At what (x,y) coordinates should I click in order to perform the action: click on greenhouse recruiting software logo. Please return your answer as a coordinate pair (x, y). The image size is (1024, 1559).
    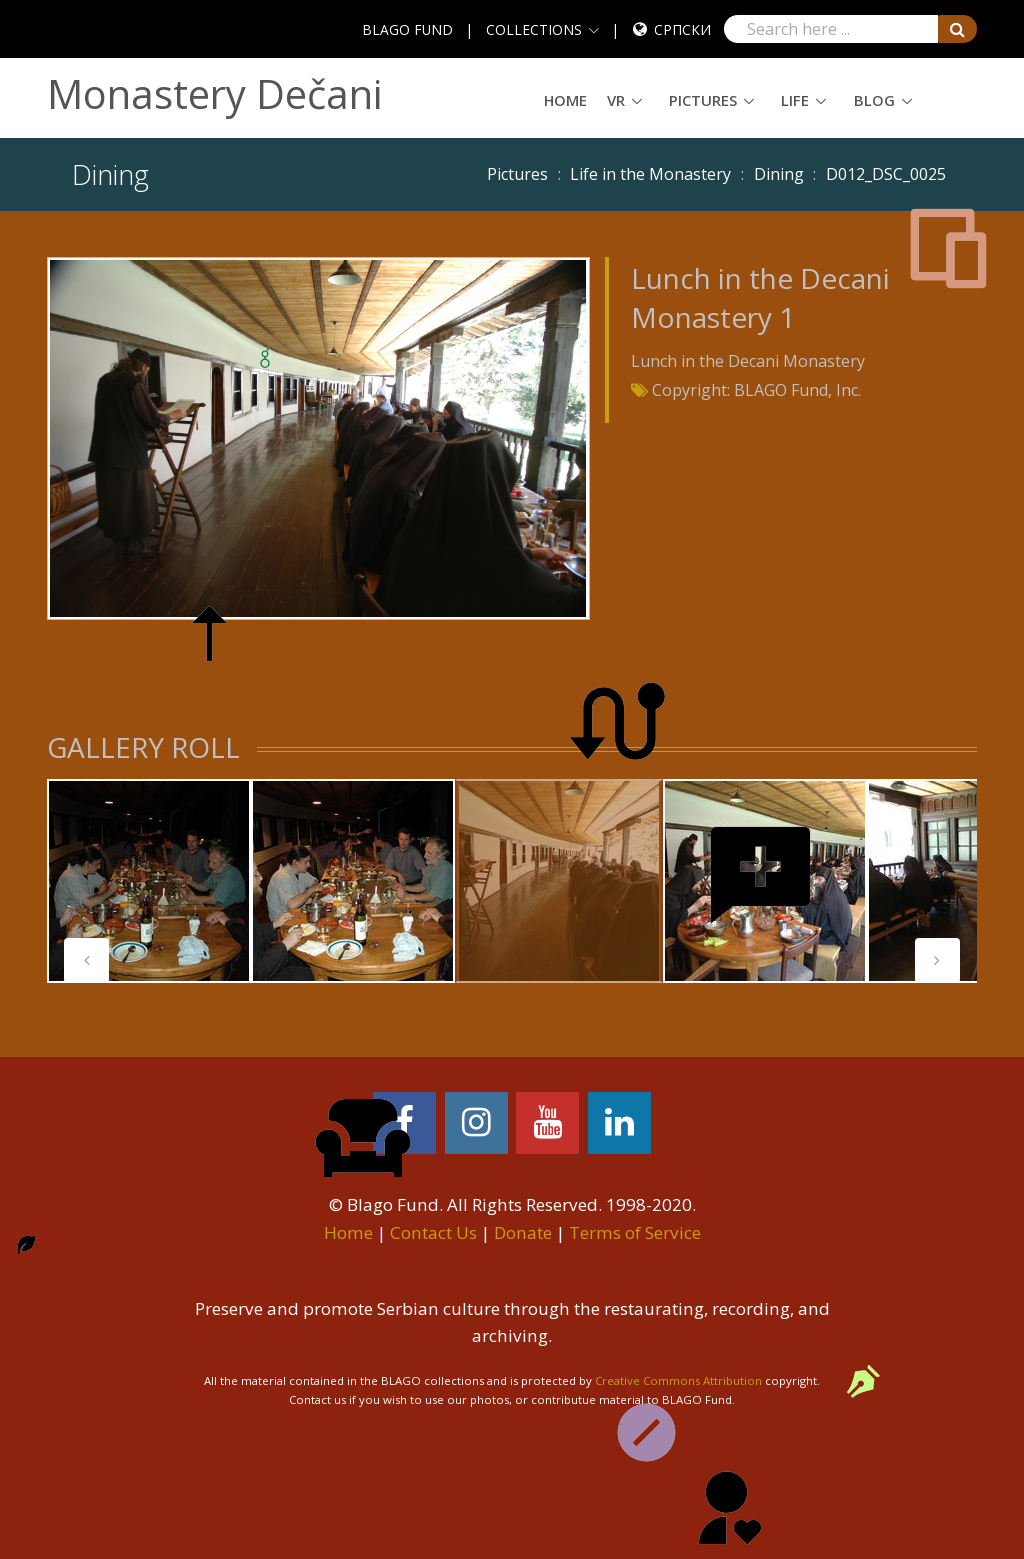
    Looking at the image, I should click on (265, 358).